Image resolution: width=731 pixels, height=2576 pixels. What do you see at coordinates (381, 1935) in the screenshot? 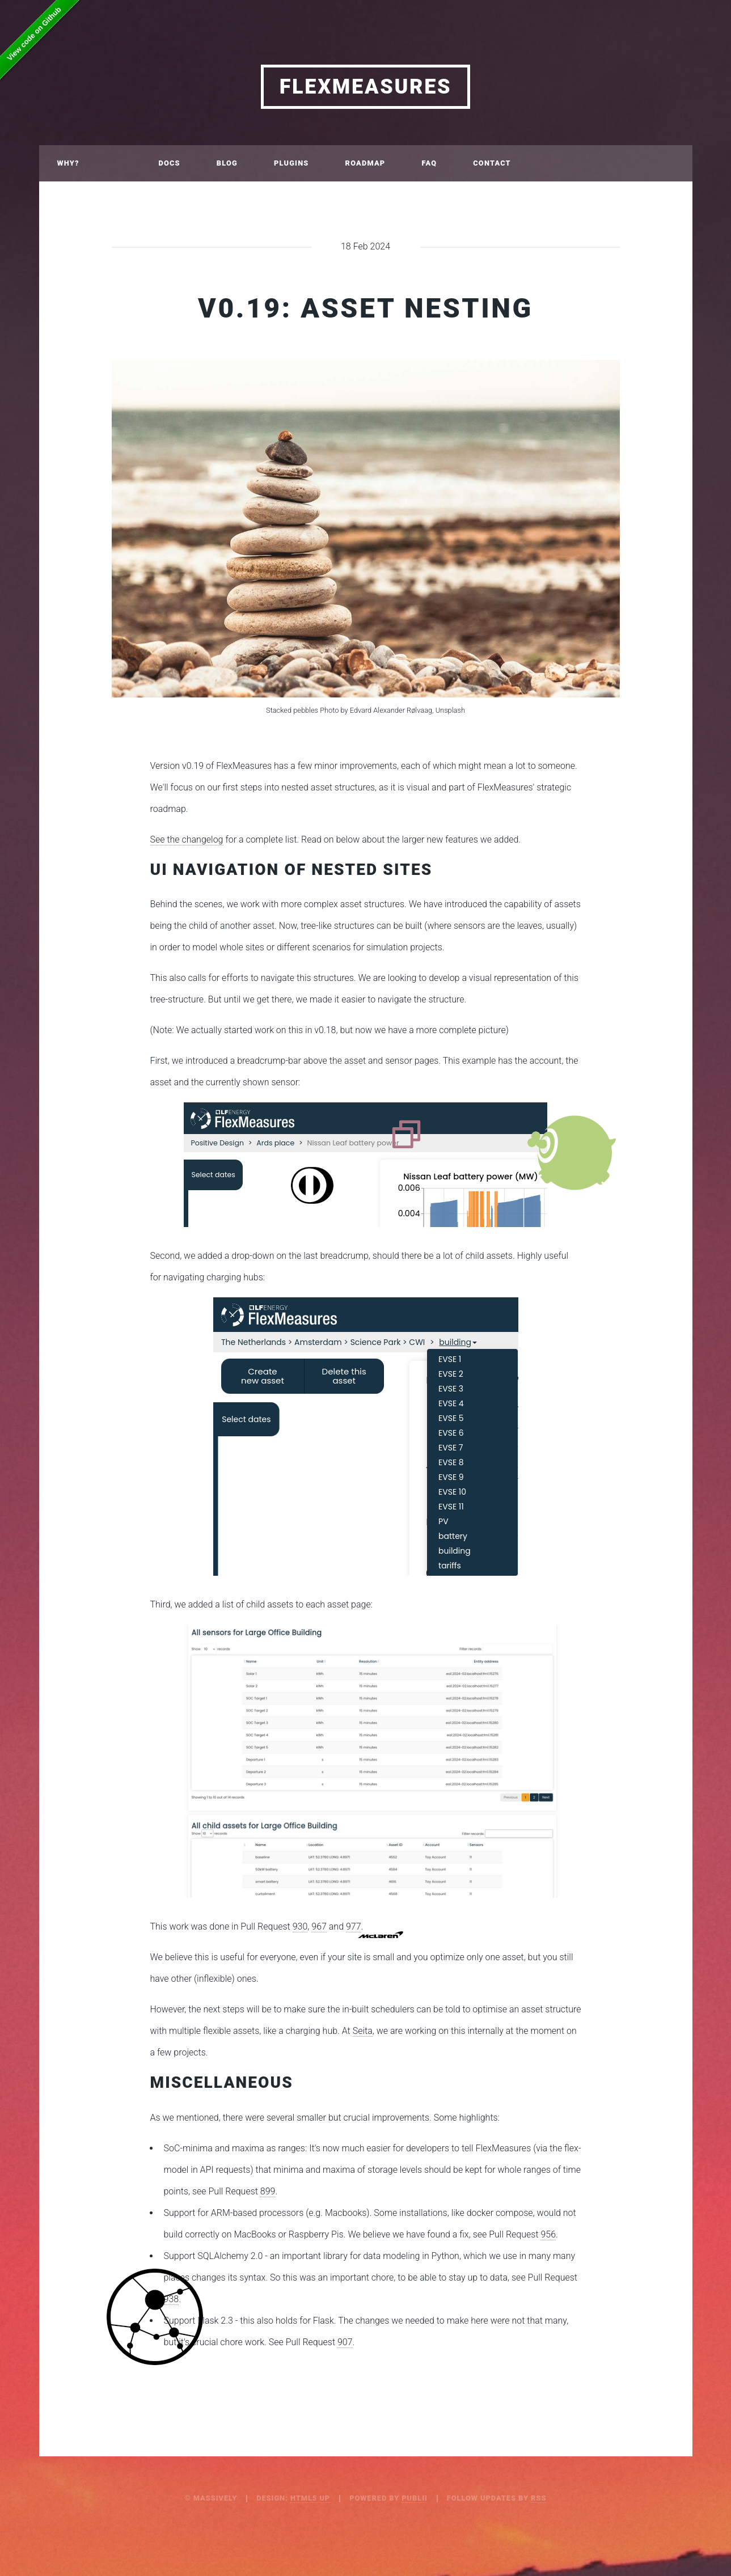
I see `McLaren brand logo` at bounding box center [381, 1935].